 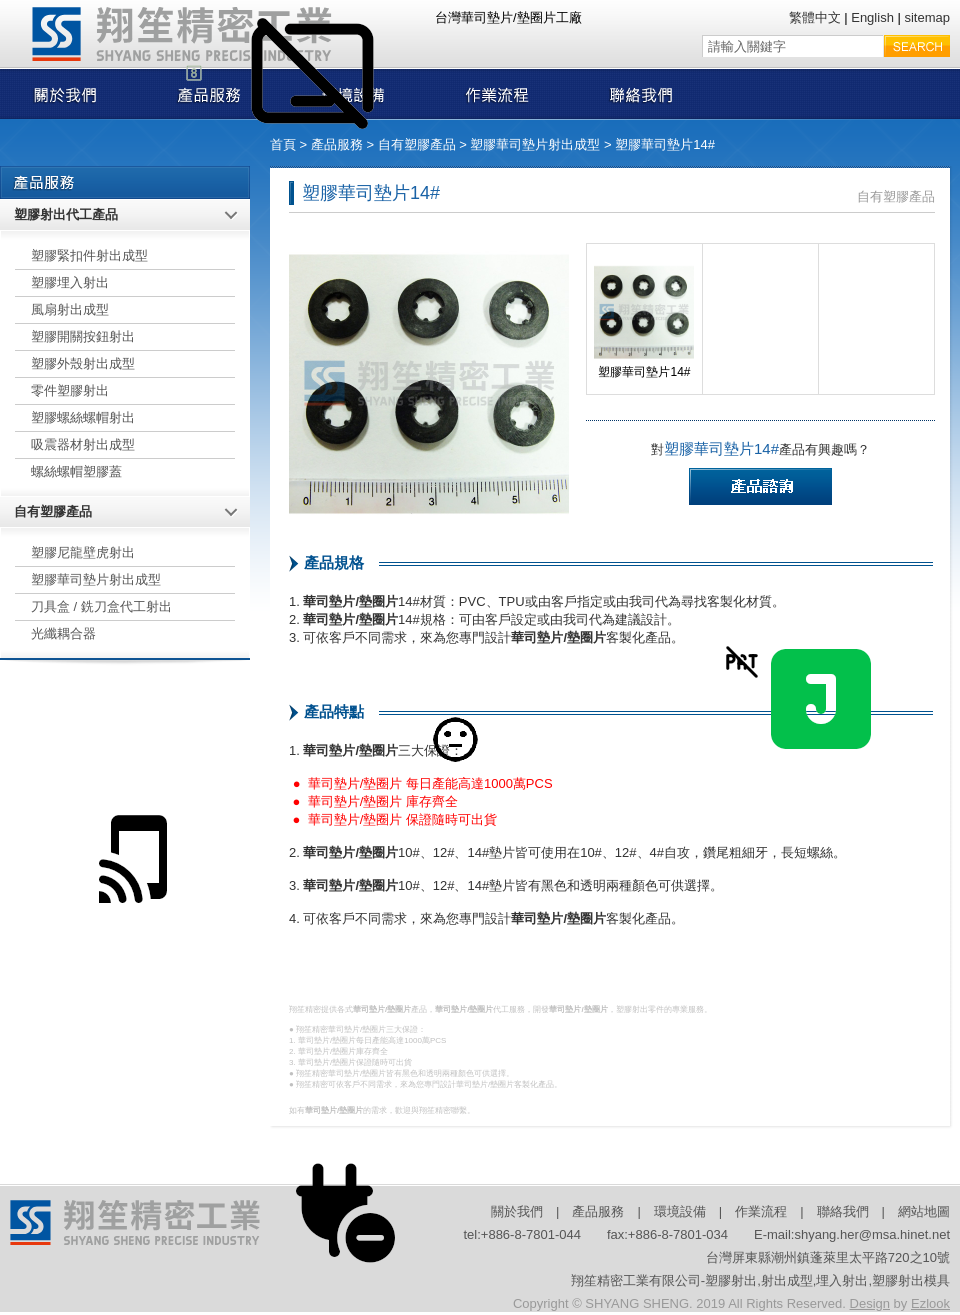 I want to click on select or input the number eight, so click(x=194, y=73).